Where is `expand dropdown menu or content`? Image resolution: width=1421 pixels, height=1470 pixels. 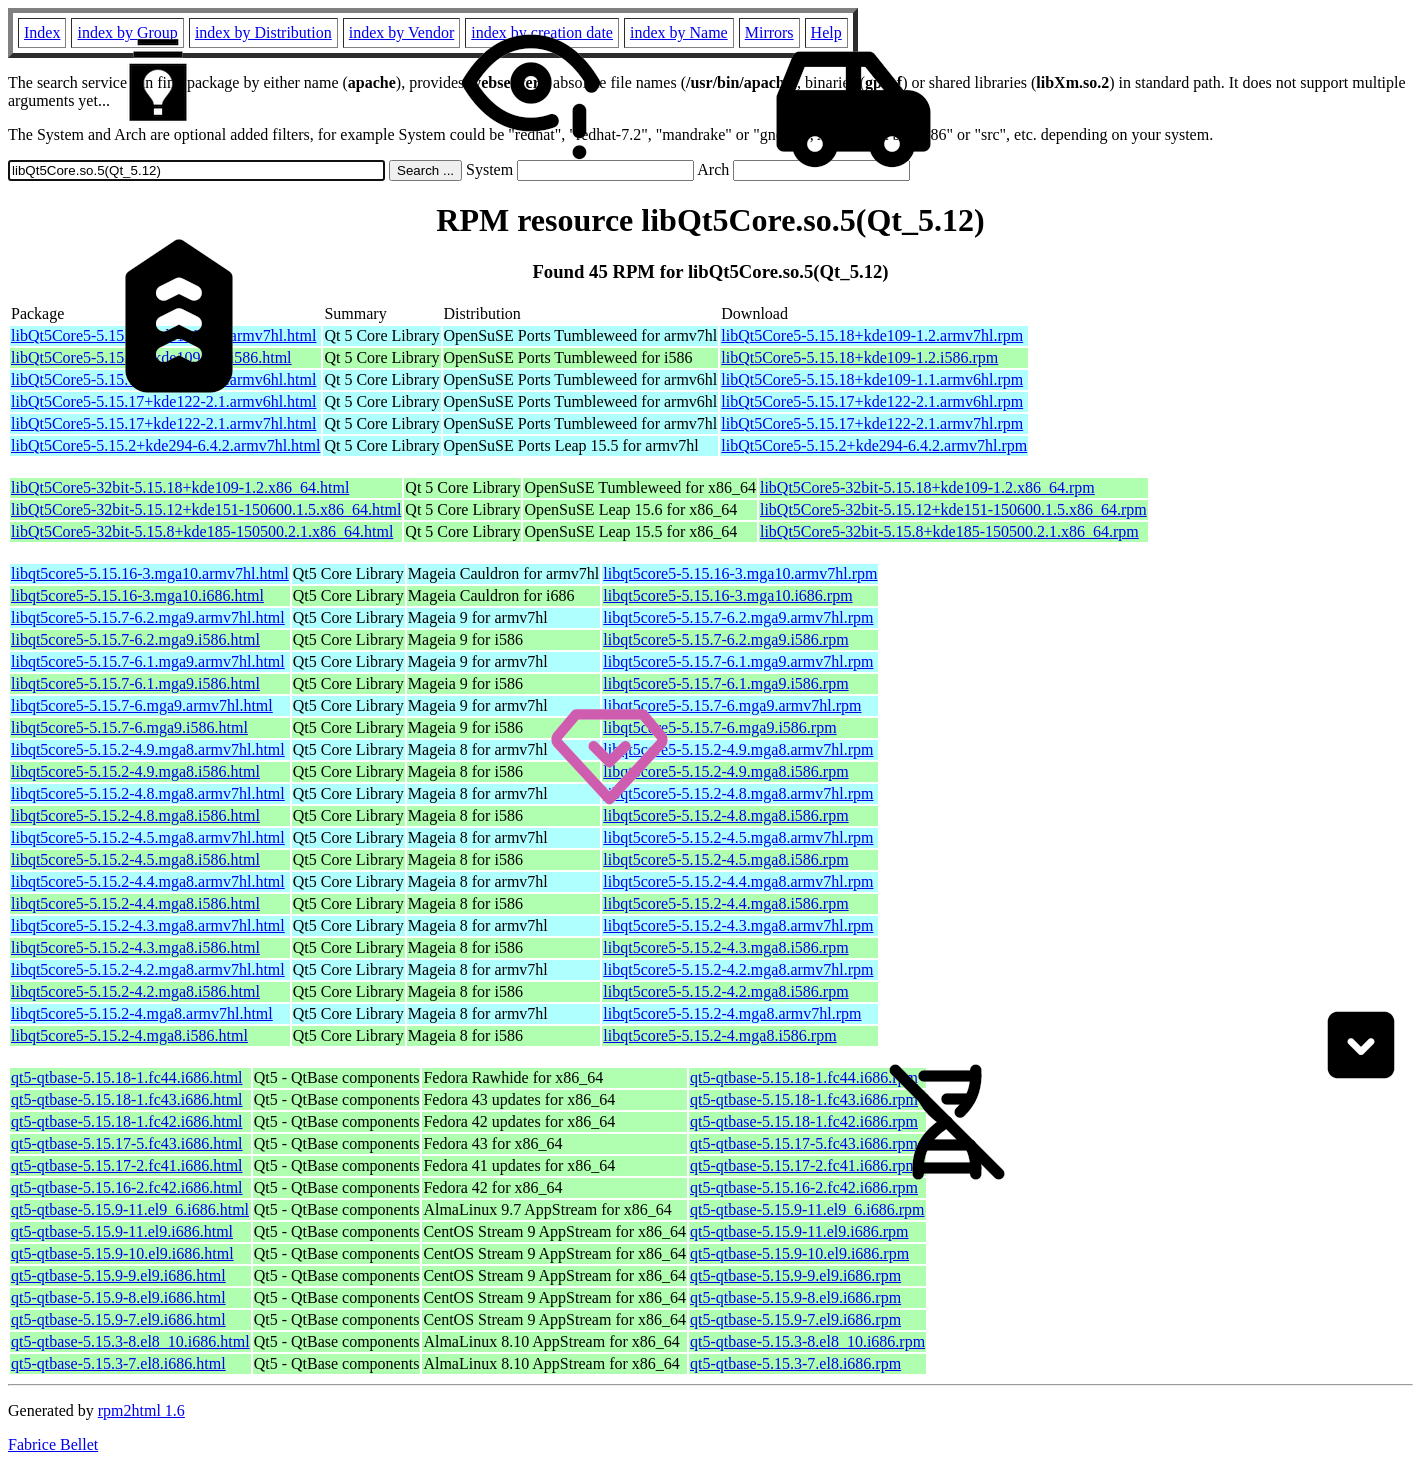
expand dropdown menu or content is located at coordinates (1361, 1045).